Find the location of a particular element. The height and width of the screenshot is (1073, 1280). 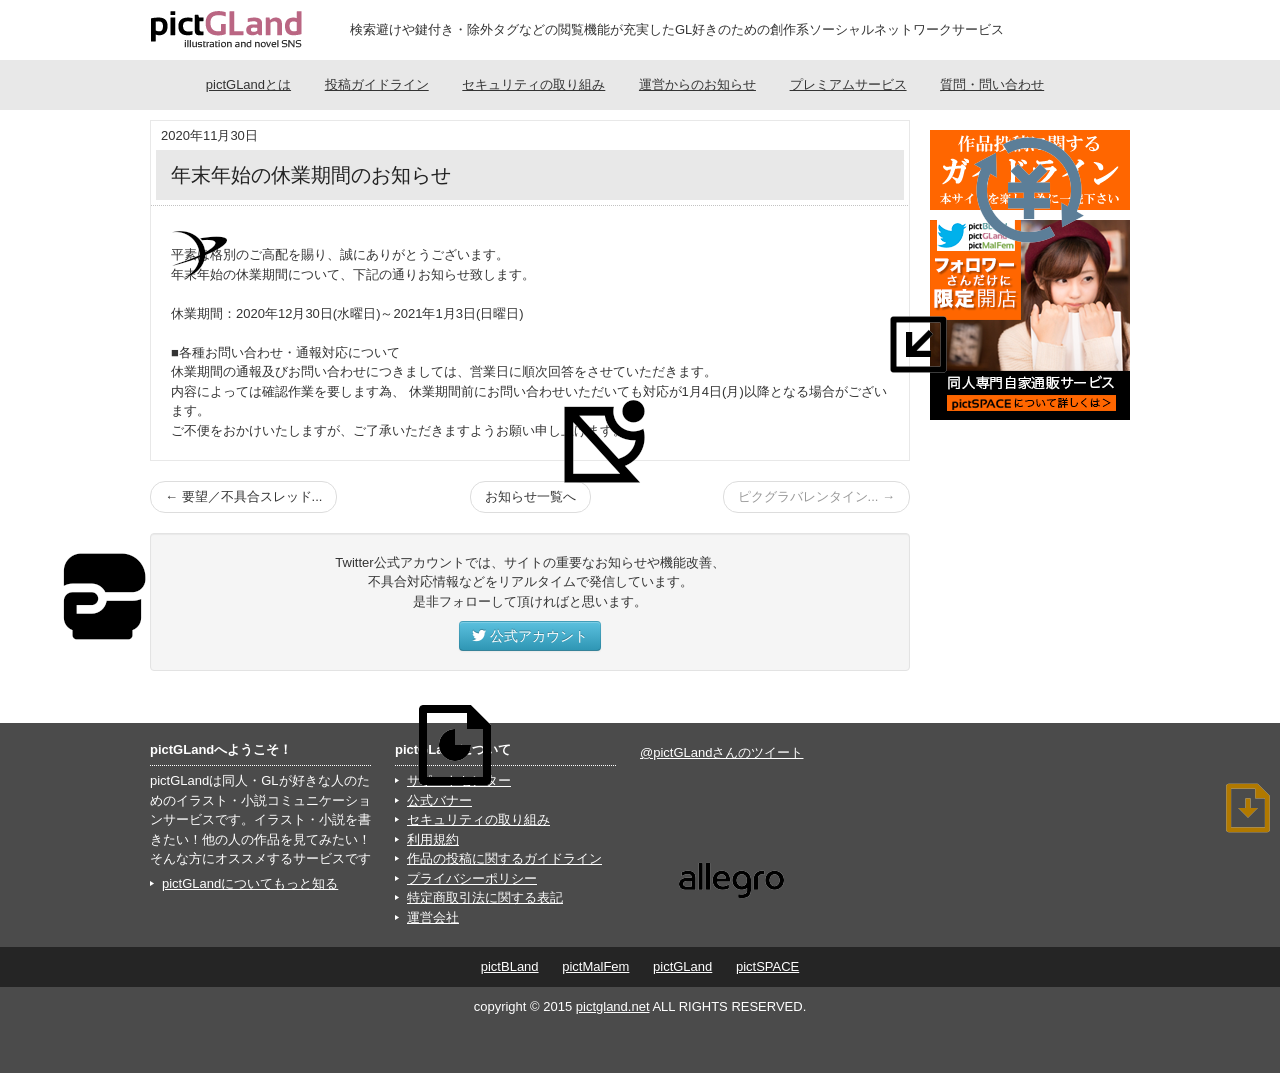

view document with chart data is located at coordinates (455, 745).